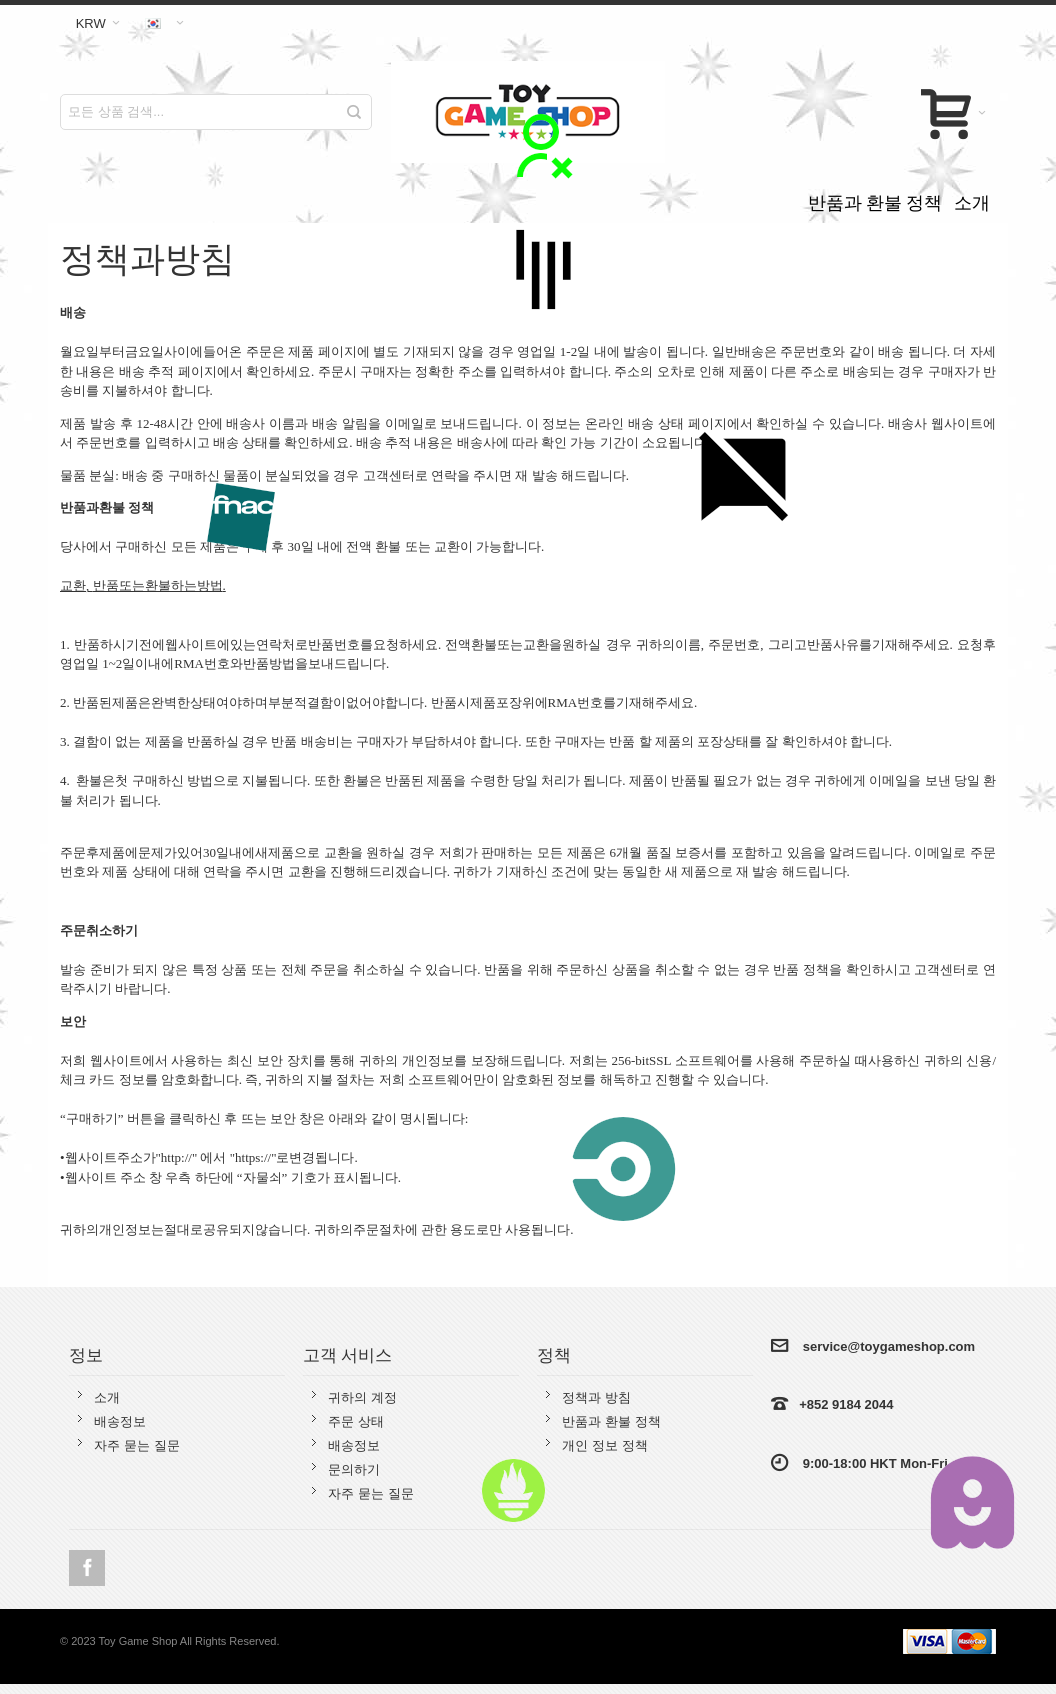 The image size is (1056, 1694). I want to click on open Gitter chat platform, so click(543, 269).